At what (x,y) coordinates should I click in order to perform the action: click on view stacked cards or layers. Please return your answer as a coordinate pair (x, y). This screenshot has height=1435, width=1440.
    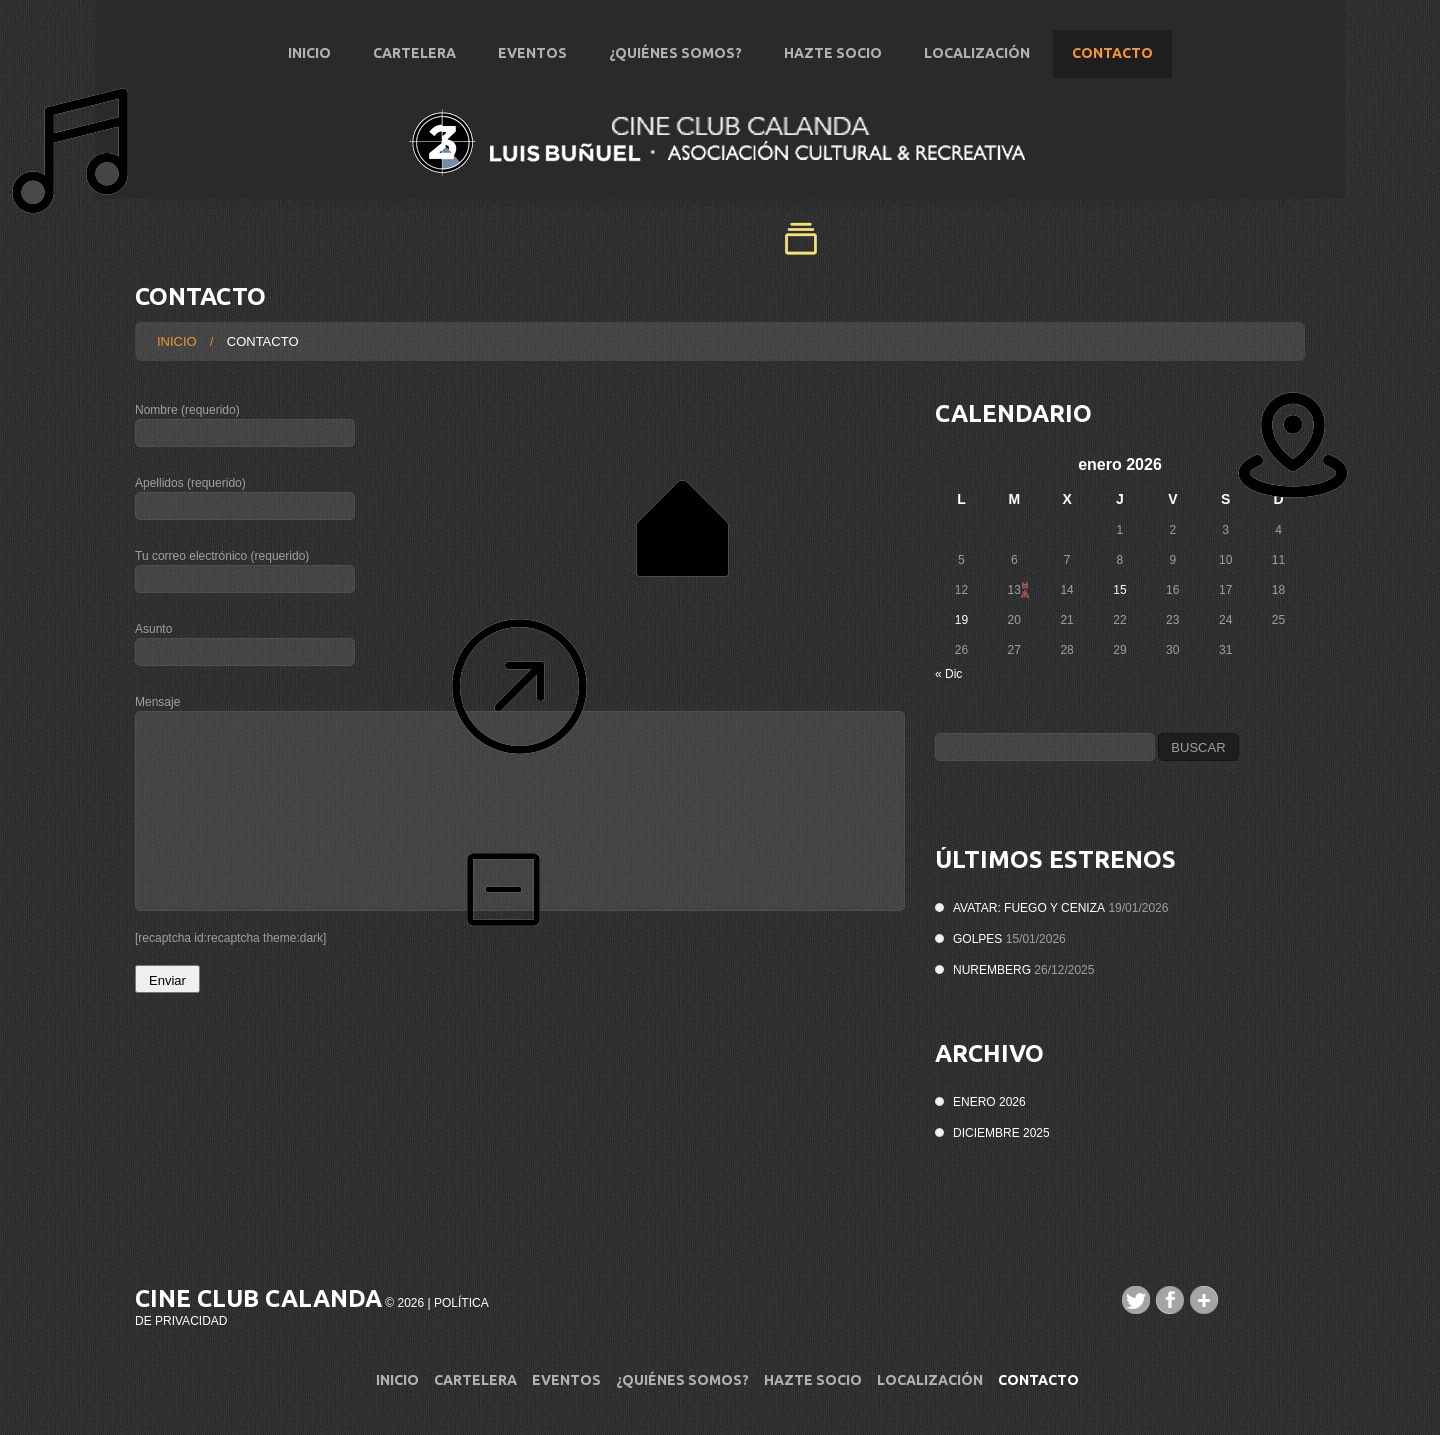
    Looking at the image, I should click on (801, 240).